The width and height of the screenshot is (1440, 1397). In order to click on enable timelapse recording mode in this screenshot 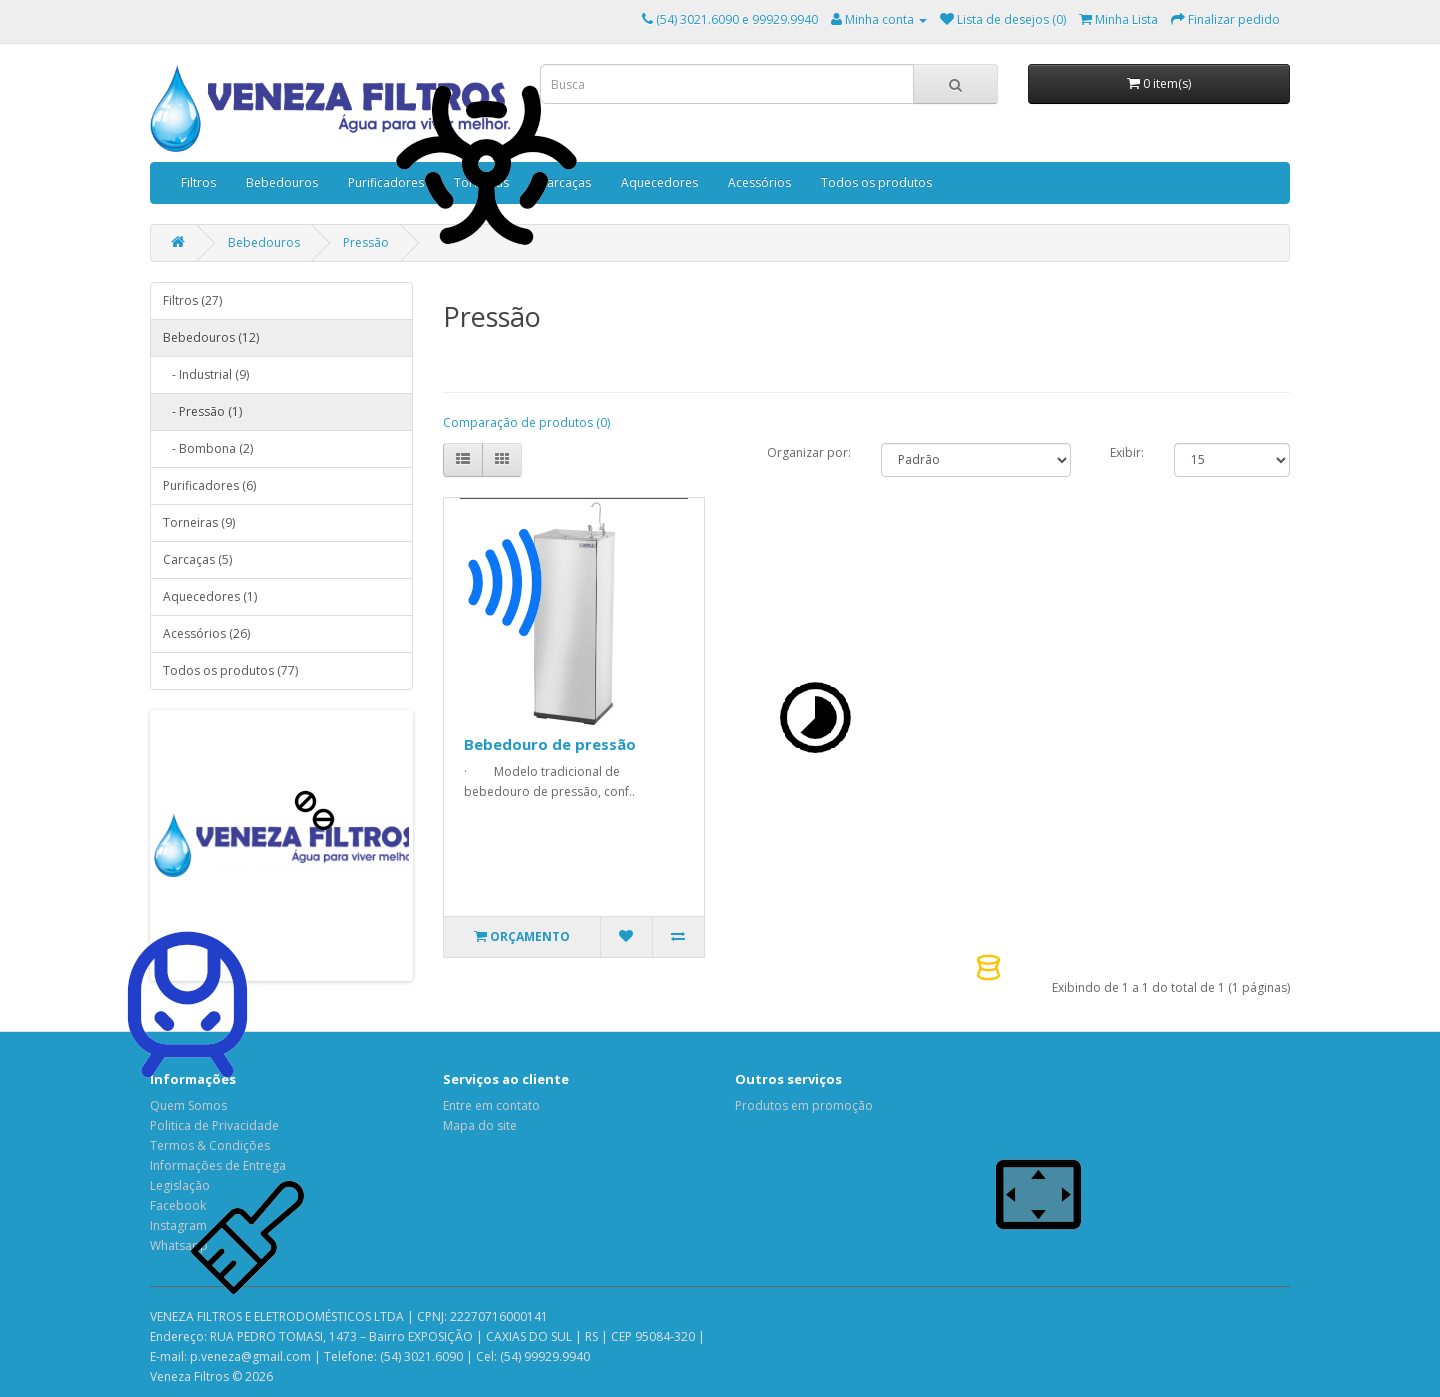, I will do `click(815, 717)`.